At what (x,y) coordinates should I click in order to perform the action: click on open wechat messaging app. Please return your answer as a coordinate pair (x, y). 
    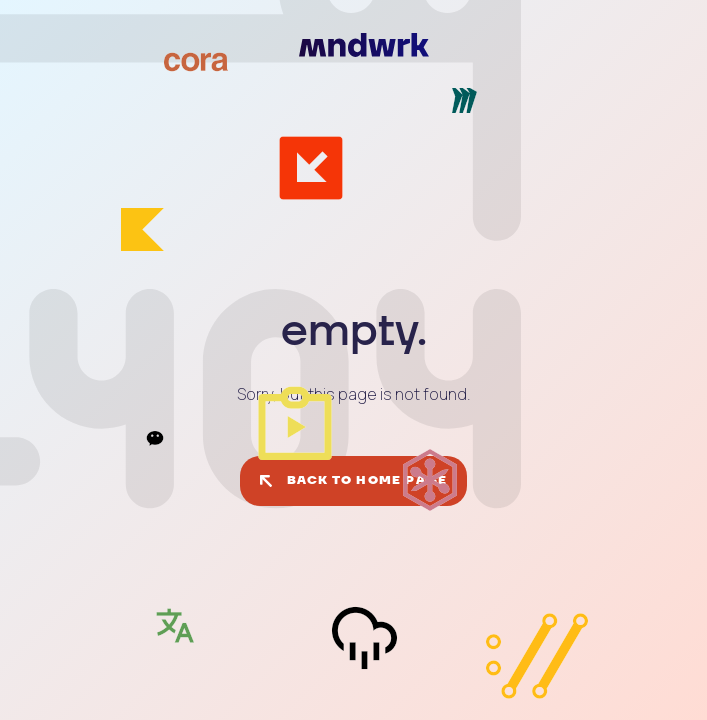
    Looking at the image, I should click on (155, 438).